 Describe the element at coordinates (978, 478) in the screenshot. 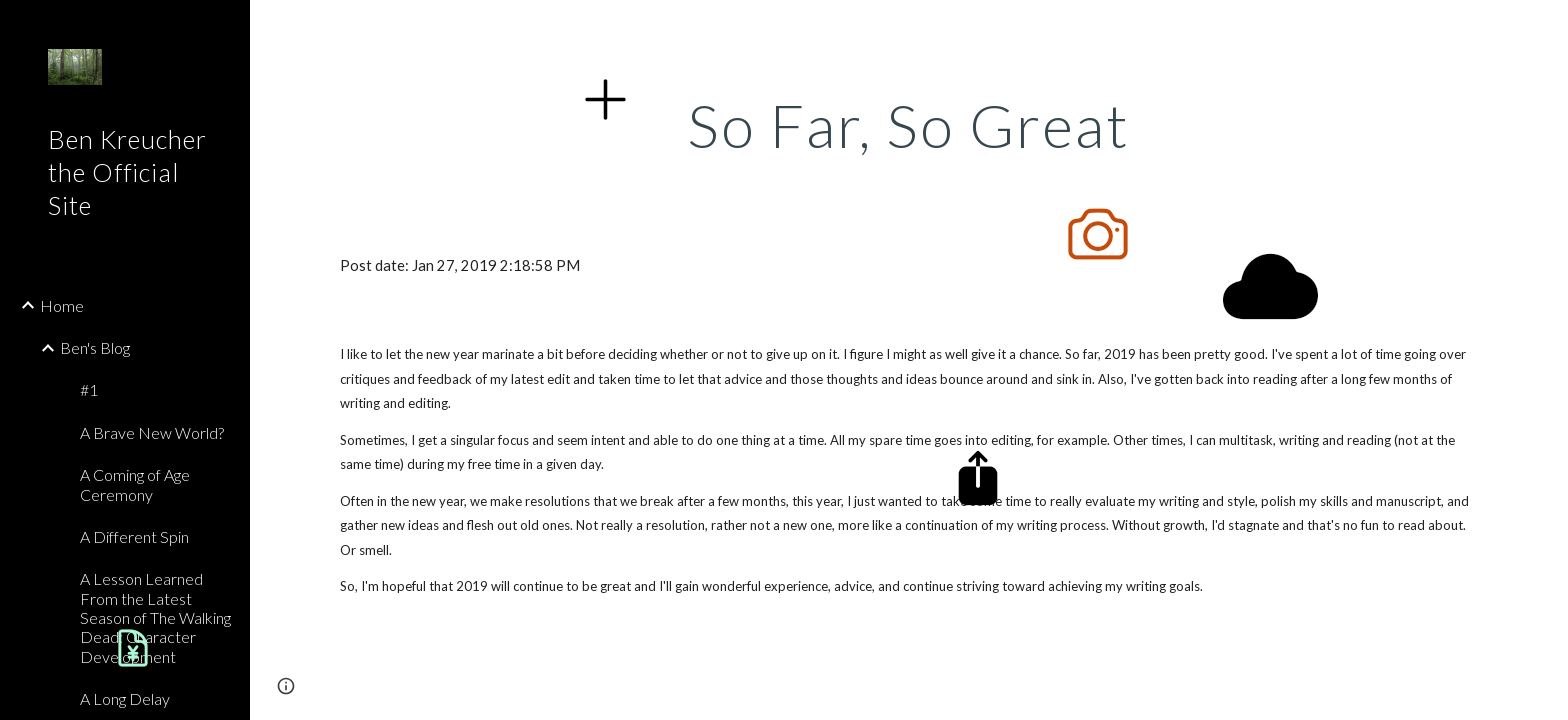

I see `share content to another app or service` at that location.